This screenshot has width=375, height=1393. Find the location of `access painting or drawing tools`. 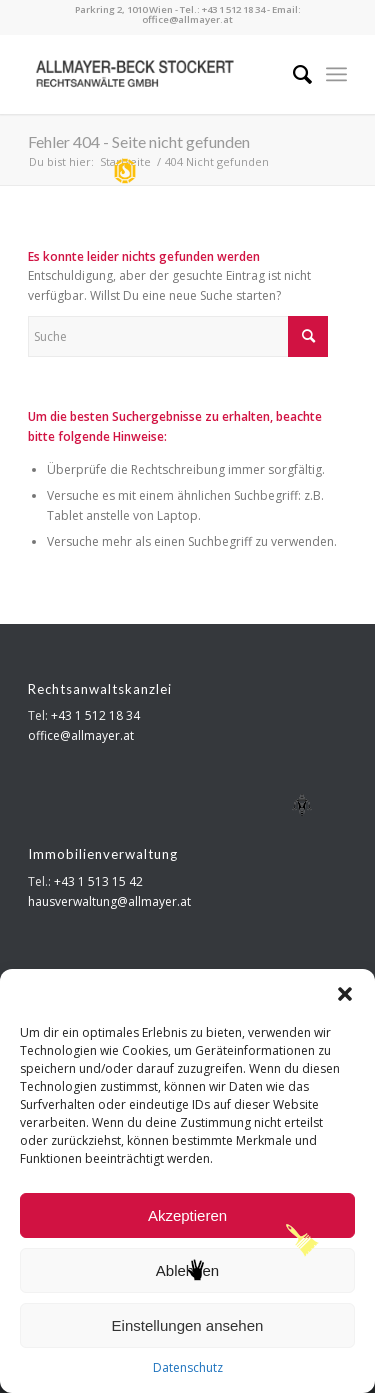

access painting or drawing tools is located at coordinates (302, 1240).